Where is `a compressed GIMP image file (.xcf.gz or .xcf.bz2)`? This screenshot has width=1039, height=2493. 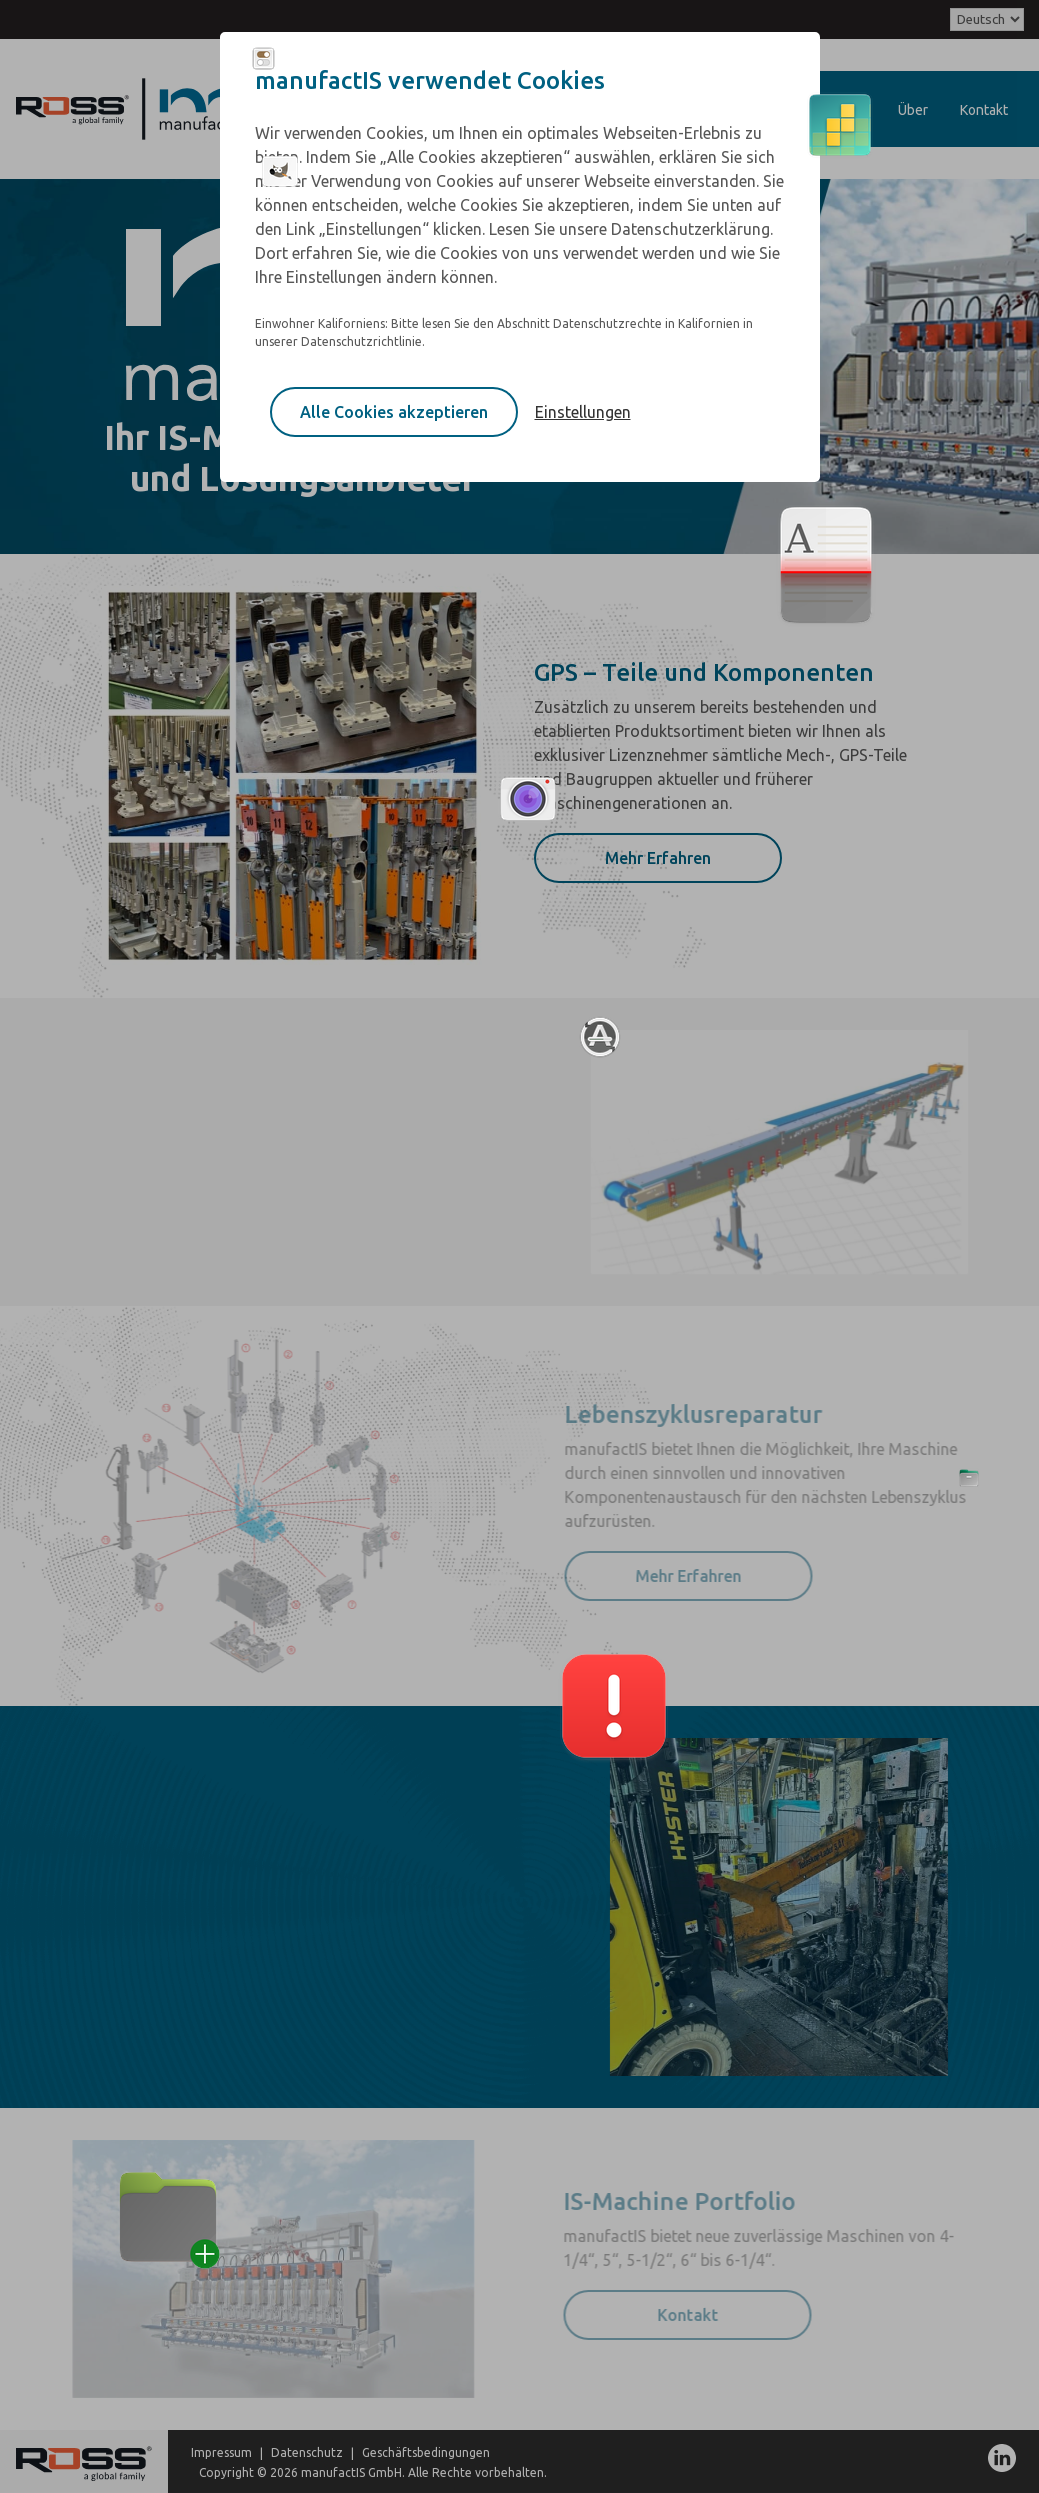 a compressed GIMP image file (.xcf.gz or .xcf.bz2) is located at coordinates (280, 170).